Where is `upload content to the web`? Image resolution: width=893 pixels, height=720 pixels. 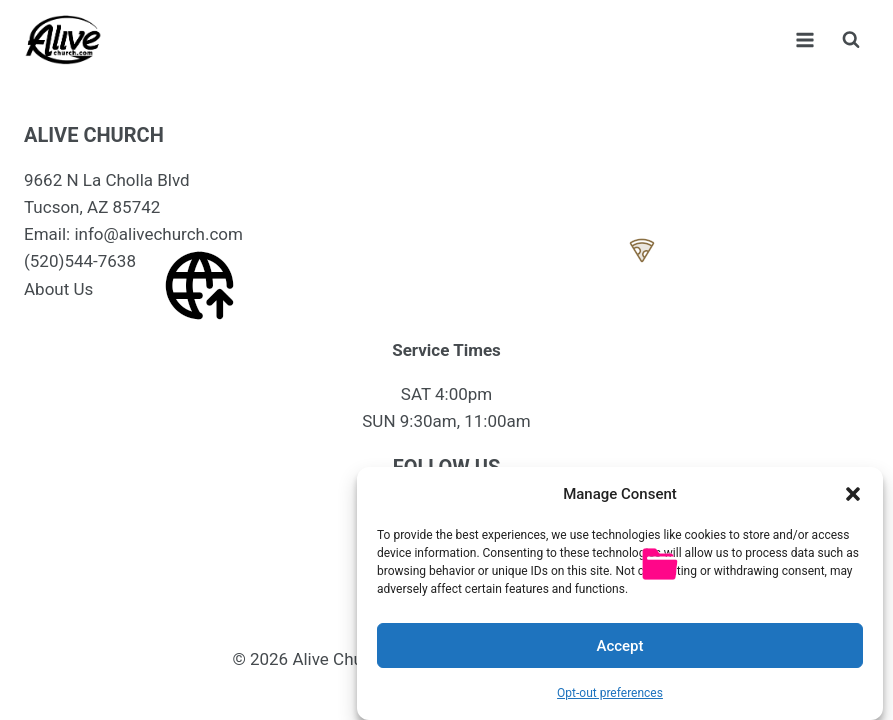
upload content to the web is located at coordinates (199, 285).